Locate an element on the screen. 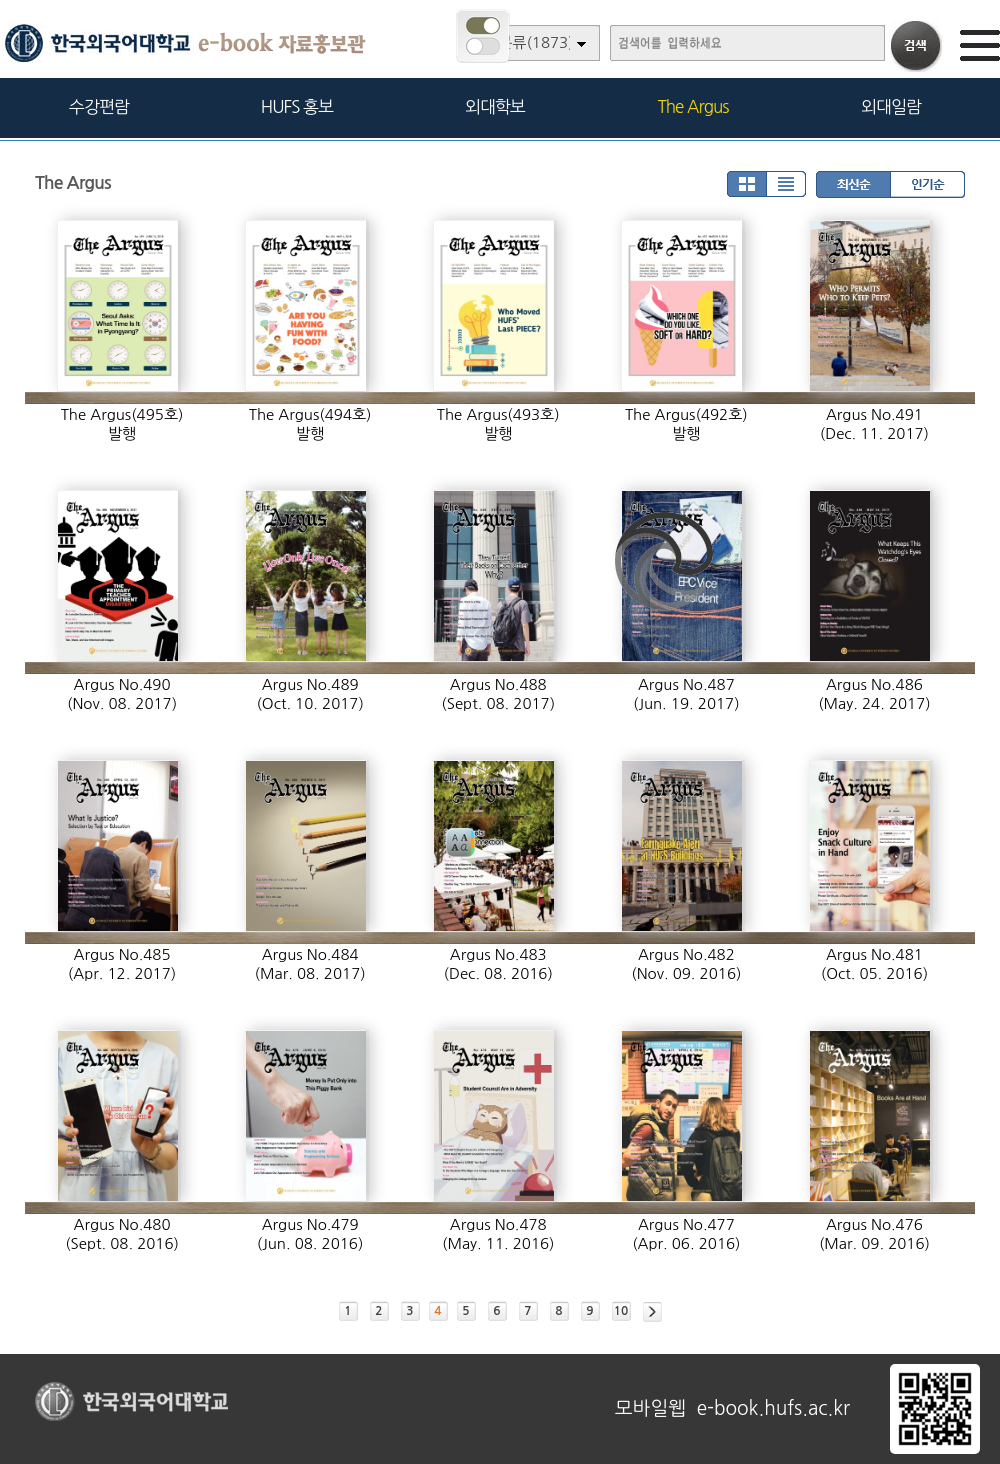 The height and width of the screenshot is (1464, 1000). open the fonts management app is located at coordinates (460, 842).